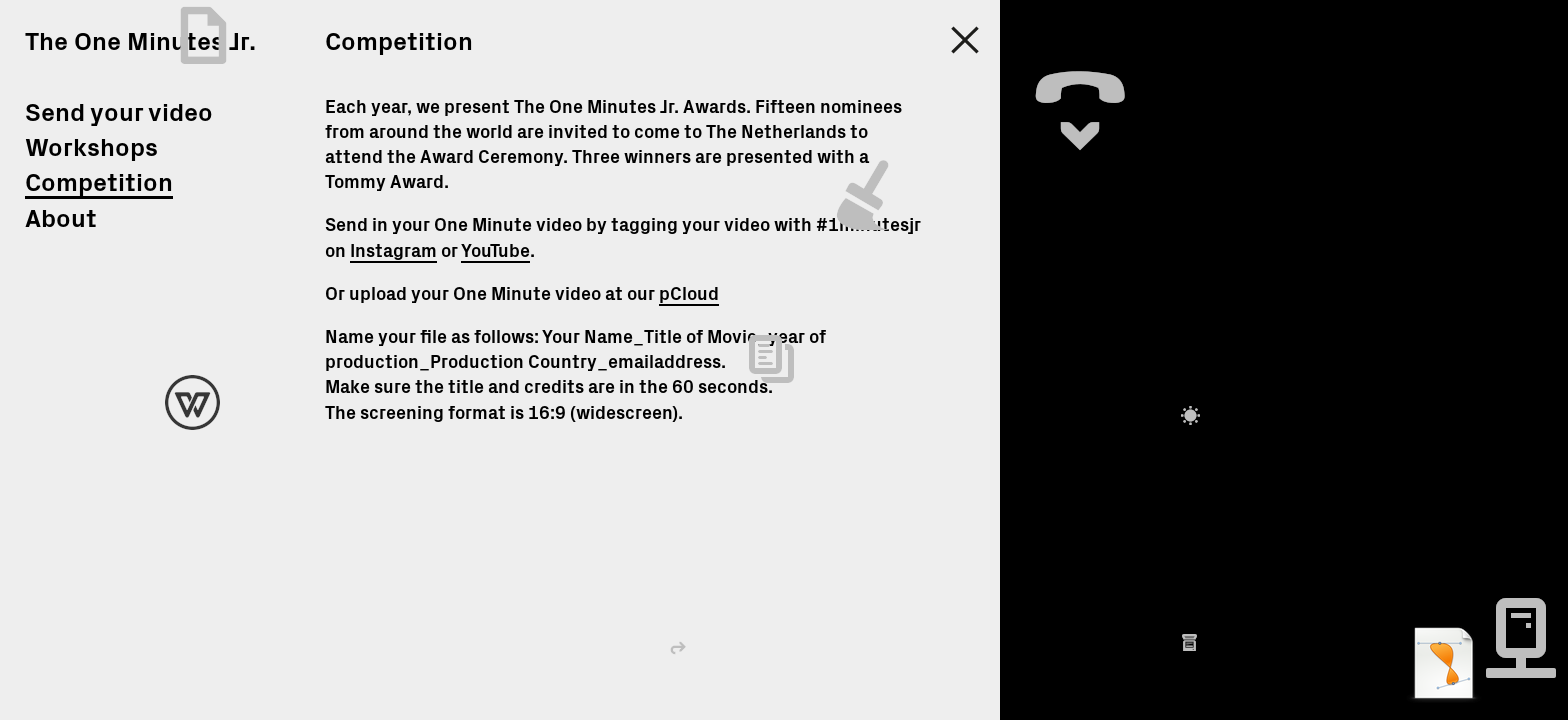 This screenshot has height=720, width=1568. I want to click on open wps office application, so click(192, 402).